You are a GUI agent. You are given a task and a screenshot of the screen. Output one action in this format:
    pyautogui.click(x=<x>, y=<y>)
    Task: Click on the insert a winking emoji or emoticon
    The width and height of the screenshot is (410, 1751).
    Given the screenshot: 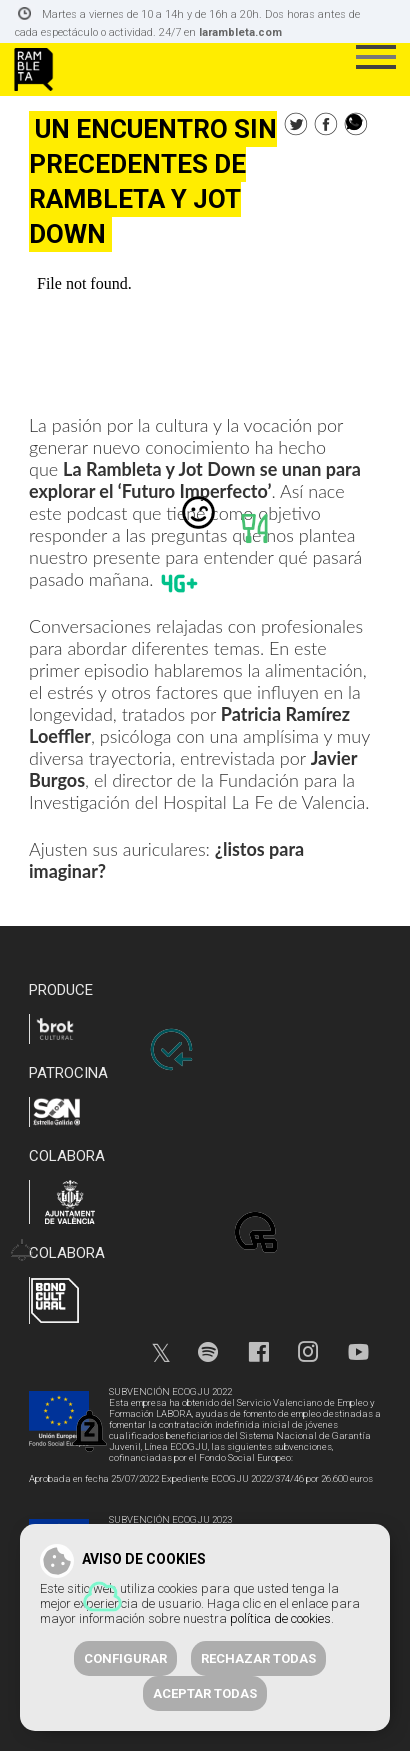 What is the action you would take?
    pyautogui.click(x=198, y=512)
    